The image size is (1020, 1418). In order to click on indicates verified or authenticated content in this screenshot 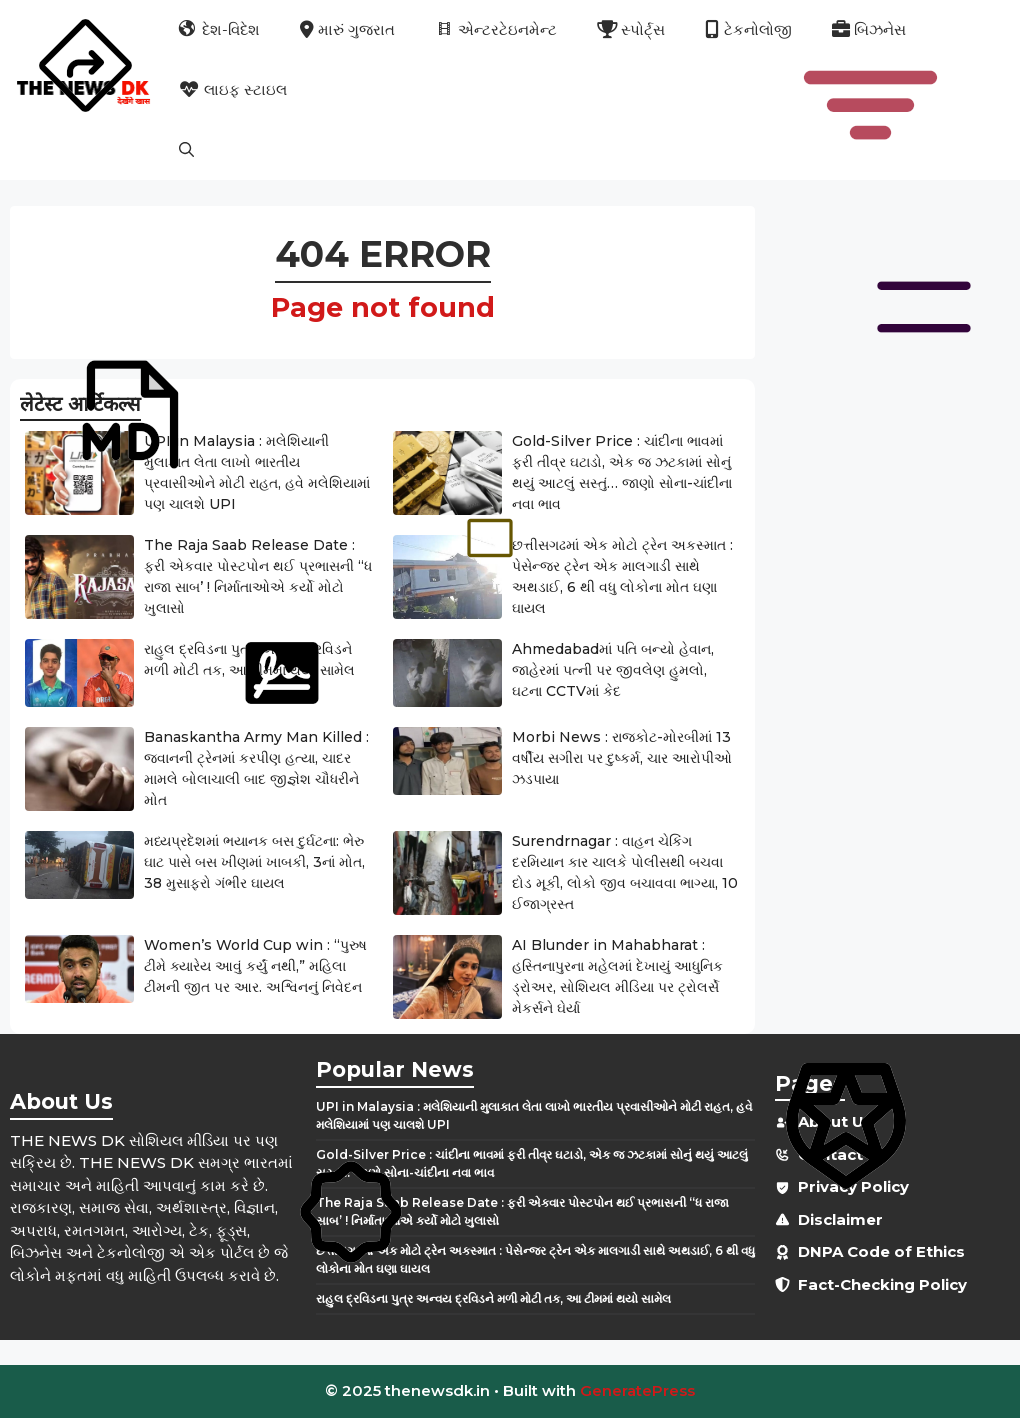, I will do `click(351, 1212)`.